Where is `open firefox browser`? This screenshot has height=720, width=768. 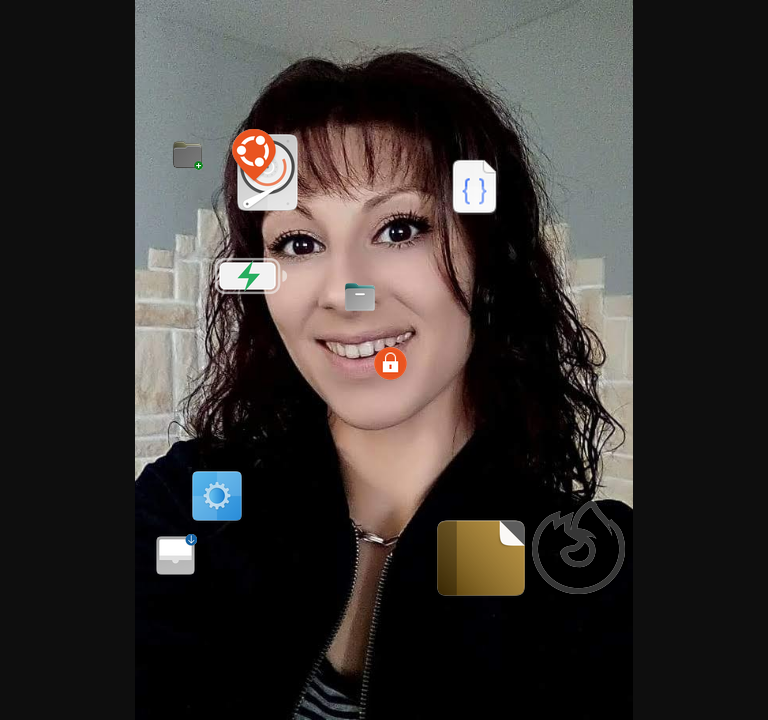 open firefox browser is located at coordinates (578, 547).